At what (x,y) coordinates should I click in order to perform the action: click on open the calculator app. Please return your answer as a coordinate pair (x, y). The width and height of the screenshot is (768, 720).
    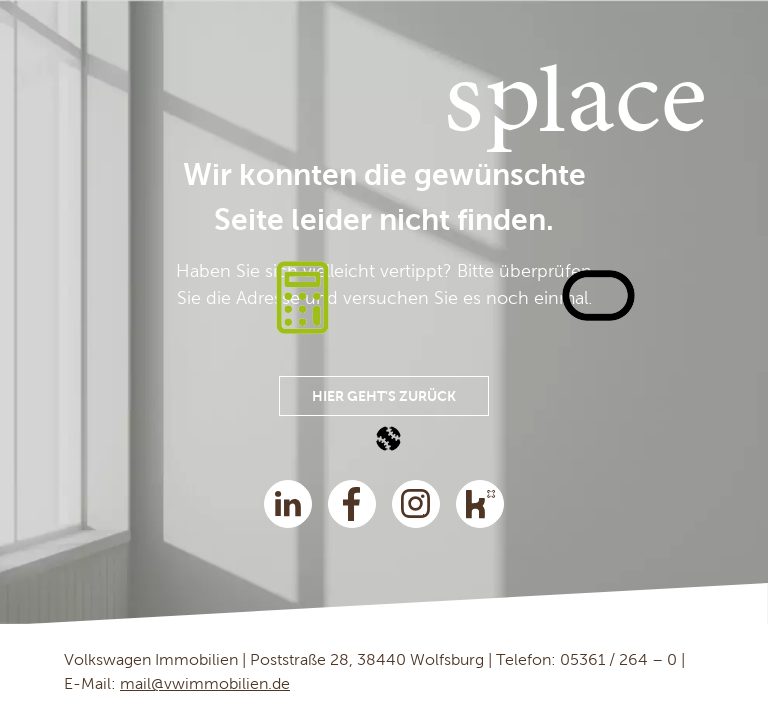
    Looking at the image, I should click on (302, 297).